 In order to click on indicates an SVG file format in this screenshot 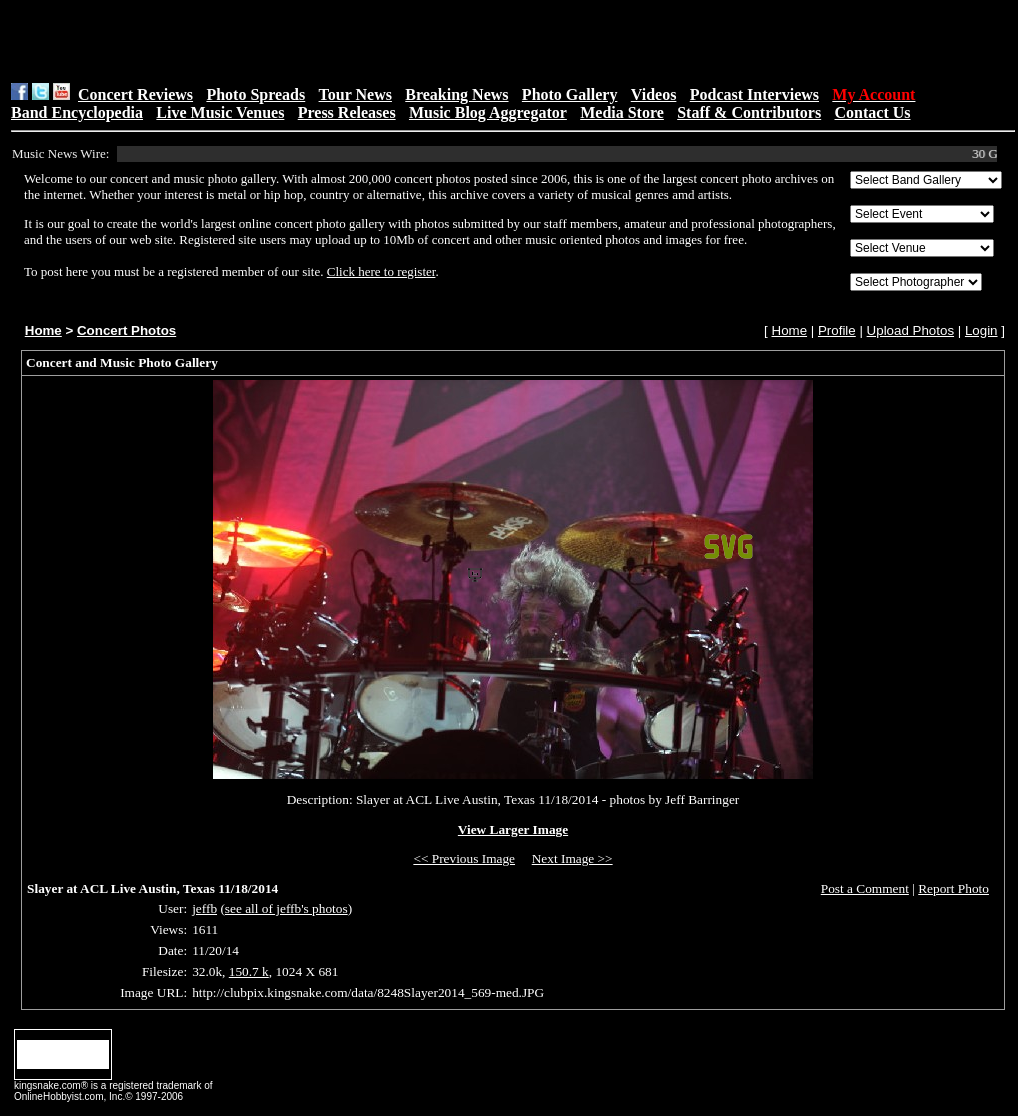, I will do `click(728, 546)`.